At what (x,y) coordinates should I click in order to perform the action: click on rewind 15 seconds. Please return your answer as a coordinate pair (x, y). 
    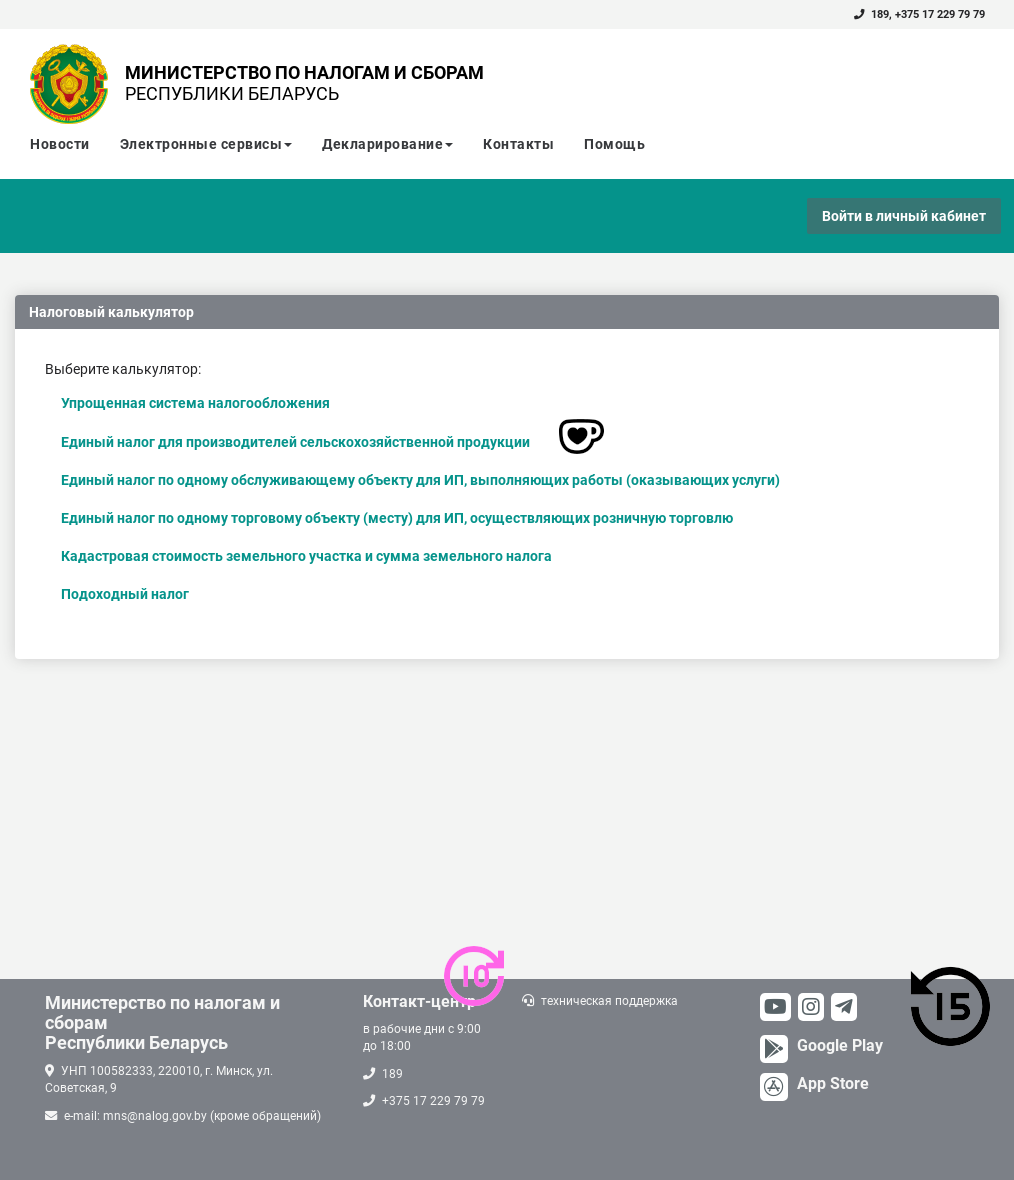
    Looking at the image, I should click on (950, 1006).